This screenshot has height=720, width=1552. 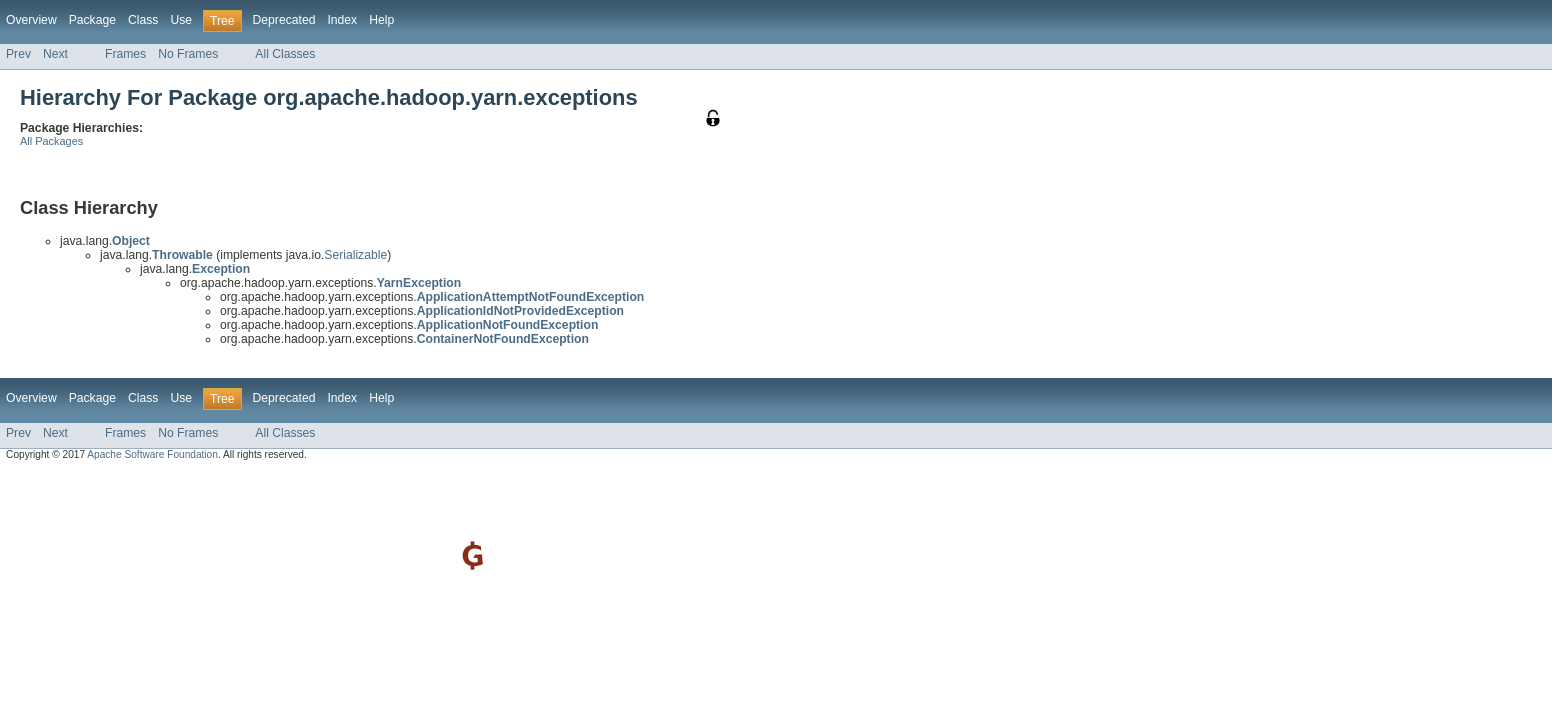 I want to click on unlocked or unsecured status, so click(x=713, y=118).